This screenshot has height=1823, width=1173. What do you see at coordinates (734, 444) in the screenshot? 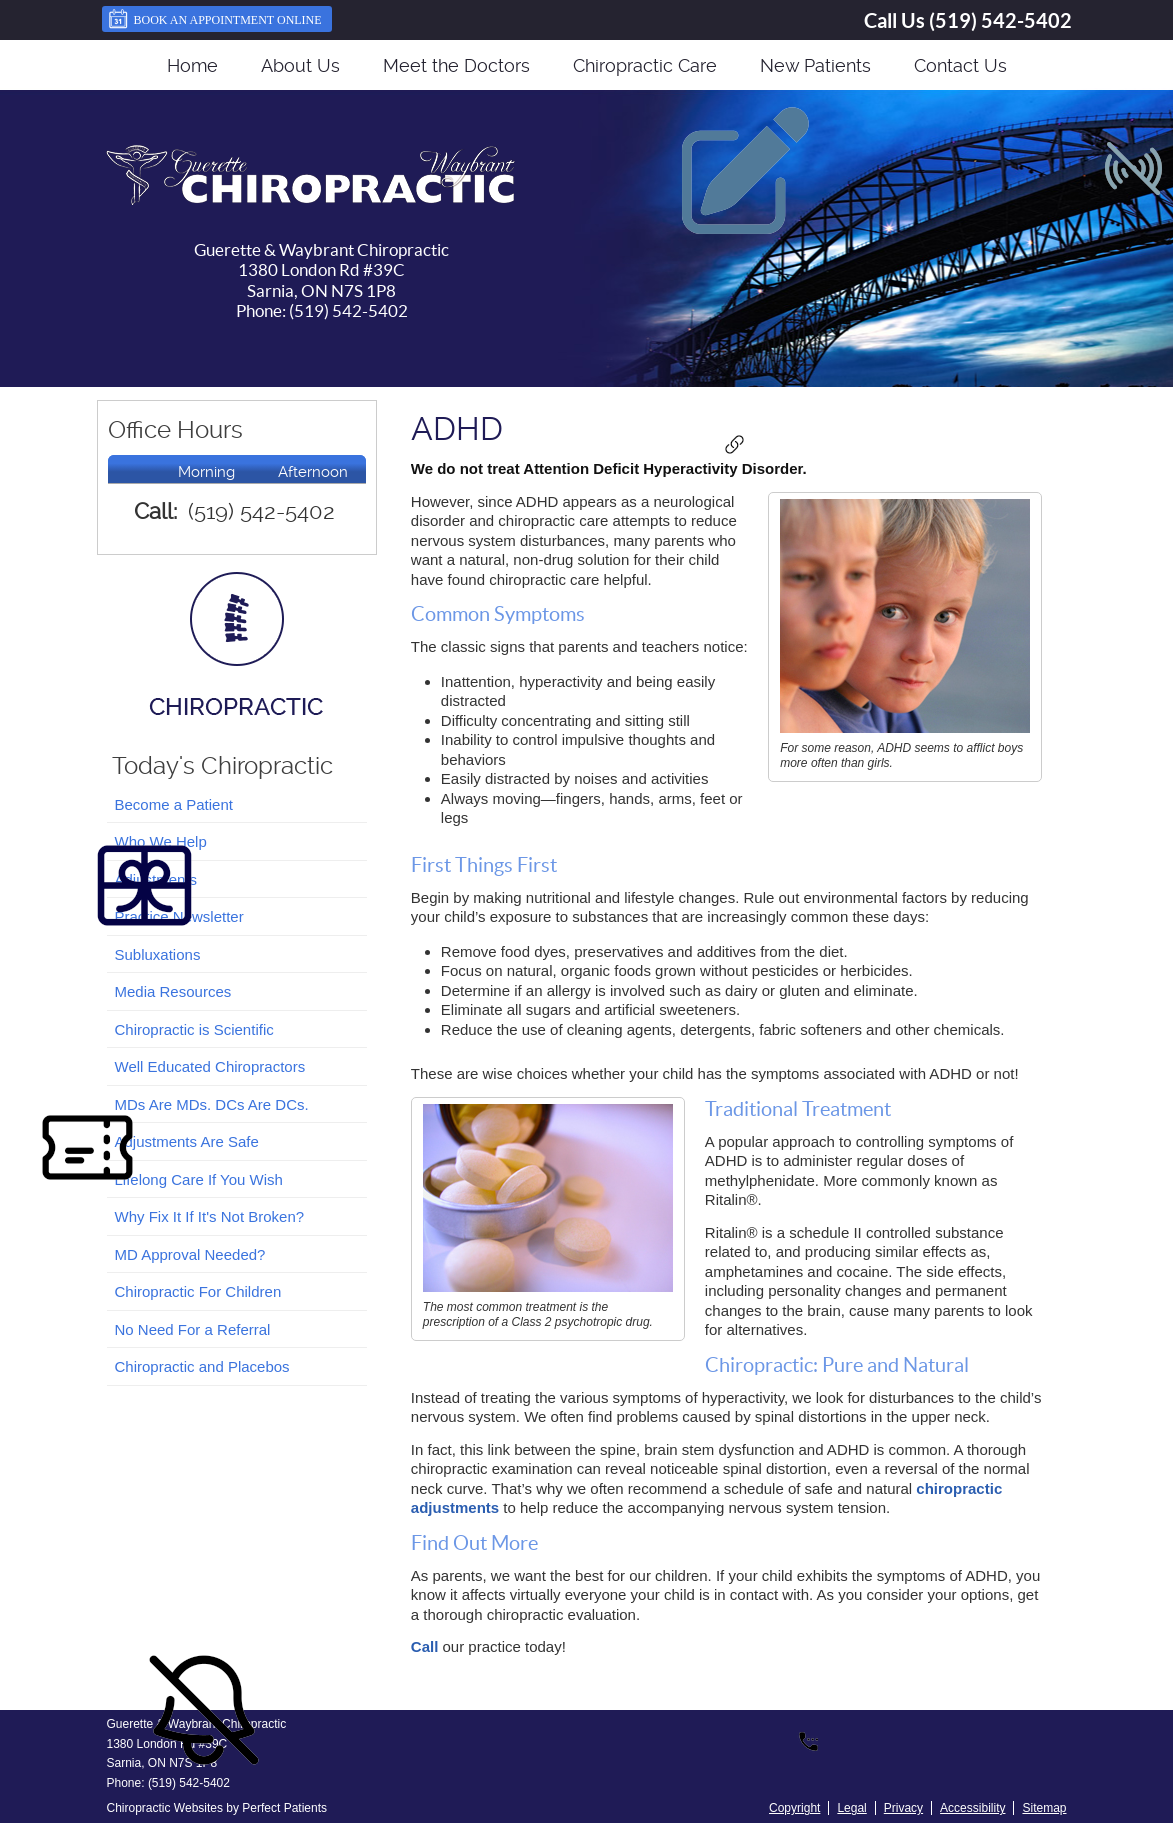
I see `copy or share a link` at bounding box center [734, 444].